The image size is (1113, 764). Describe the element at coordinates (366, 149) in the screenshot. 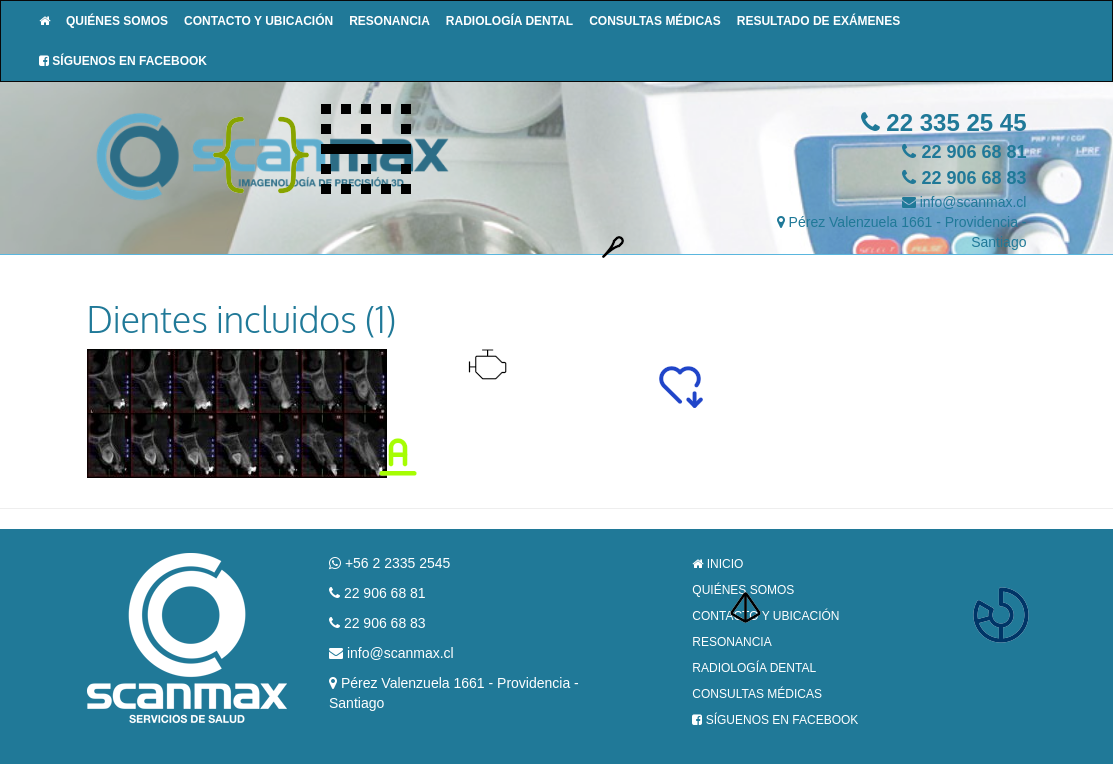

I see `add horizontal border to selected cells` at that location.